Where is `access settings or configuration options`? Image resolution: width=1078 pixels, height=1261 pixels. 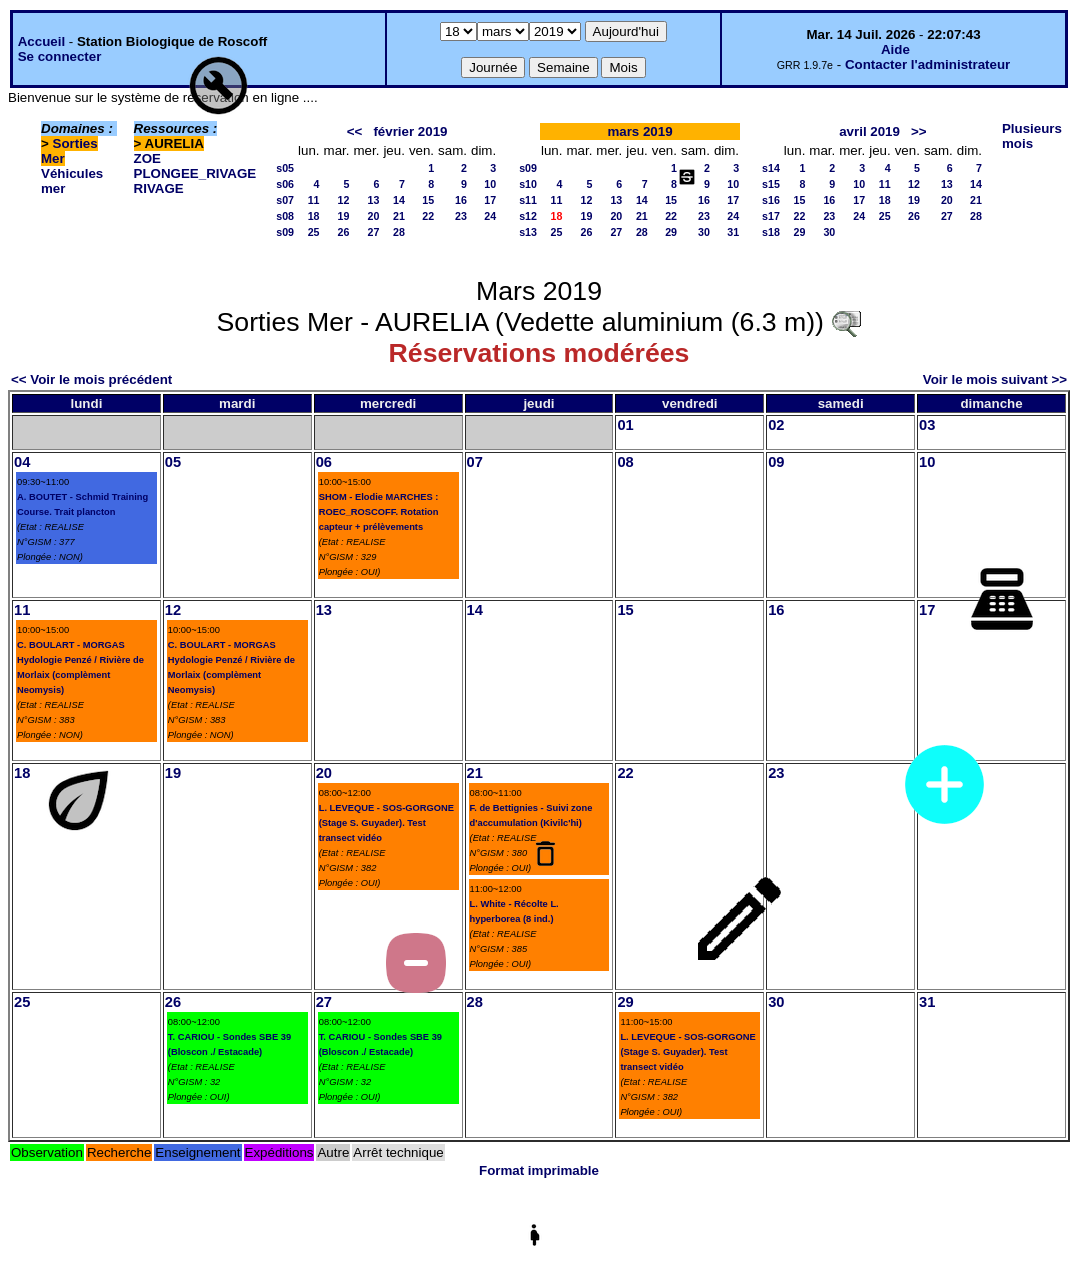 access settings or configuration options is located at coordinates (218, 85).